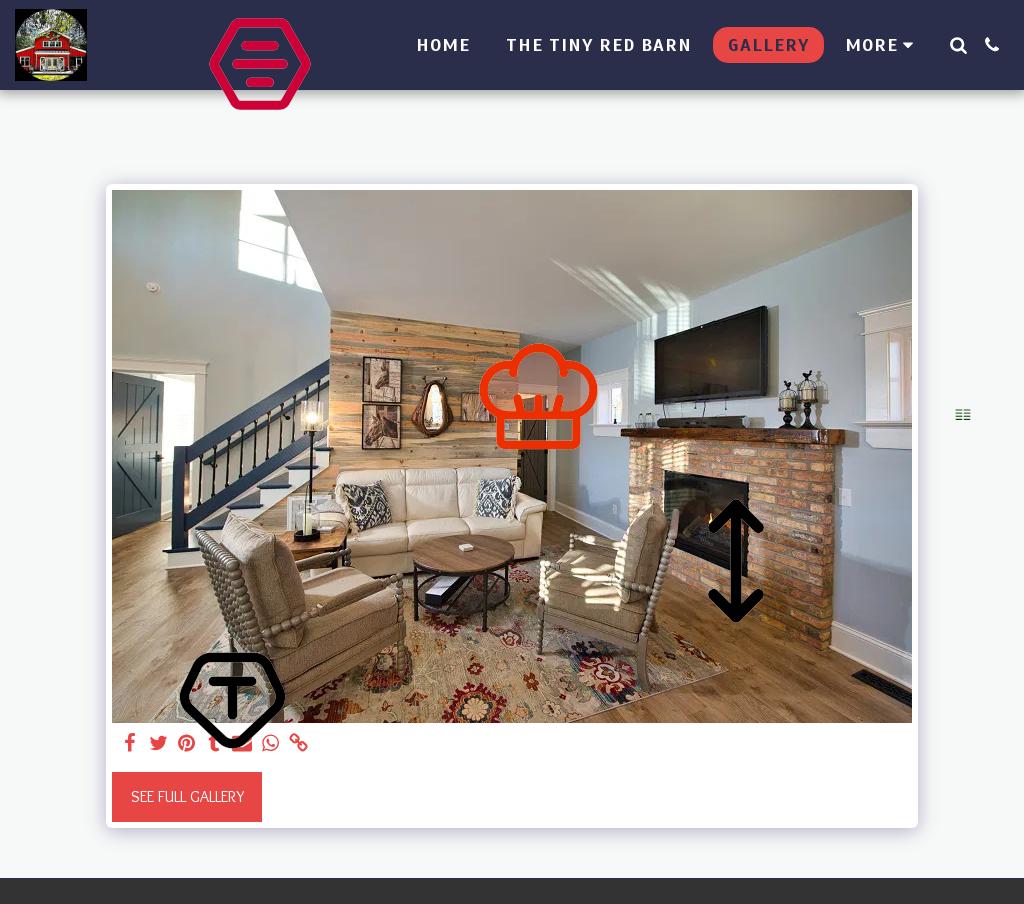 Image resolution: width=1024 pixels, height=904 pixels. What do you see at coordinates (232, 700) in the screenshot?
I see `tether (USDT) cryptocurrency logo` at bounding box center [232, 700].